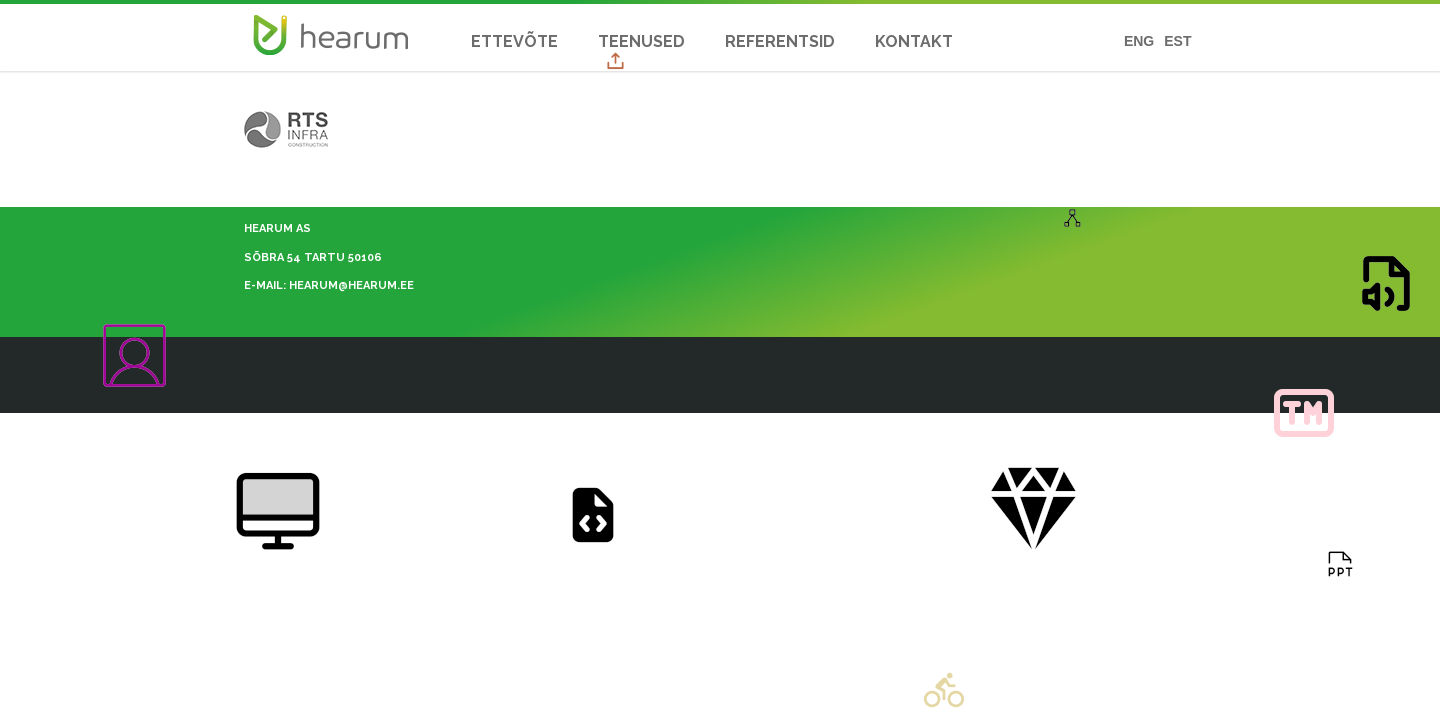 This screenshot has width=1440, height=720. Describe the element at coordinates (1386, 283) in the screenshot. I see `open an audio file` at that location.